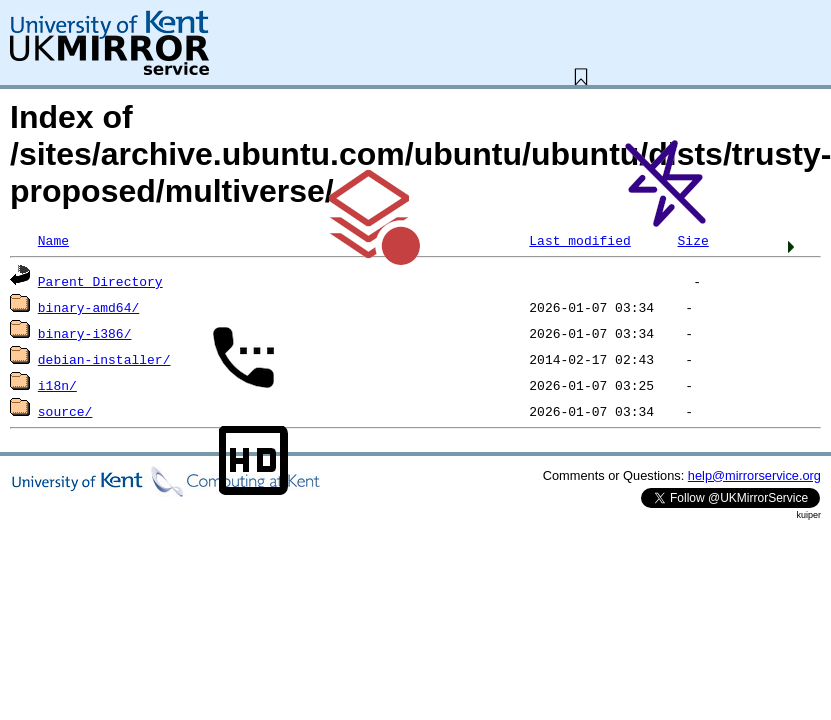 The height and width of the screenshot is (720, 831). I want to click on flash or lightning feature disabled, so click(665, 183).